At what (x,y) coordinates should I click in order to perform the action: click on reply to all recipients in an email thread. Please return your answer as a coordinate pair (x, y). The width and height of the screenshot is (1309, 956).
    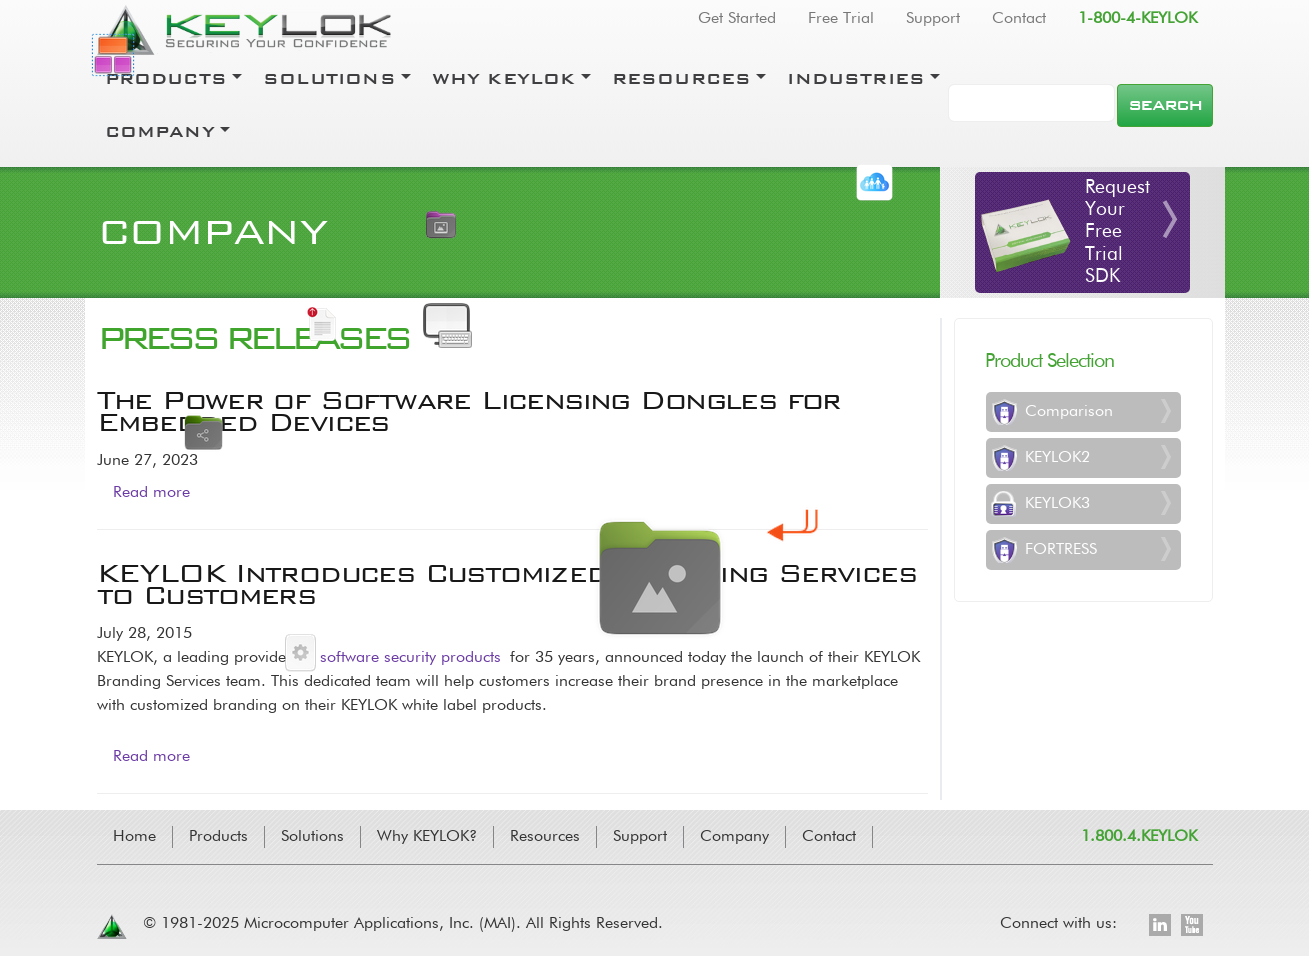
    Looking at the image, I should click on (791, 521).